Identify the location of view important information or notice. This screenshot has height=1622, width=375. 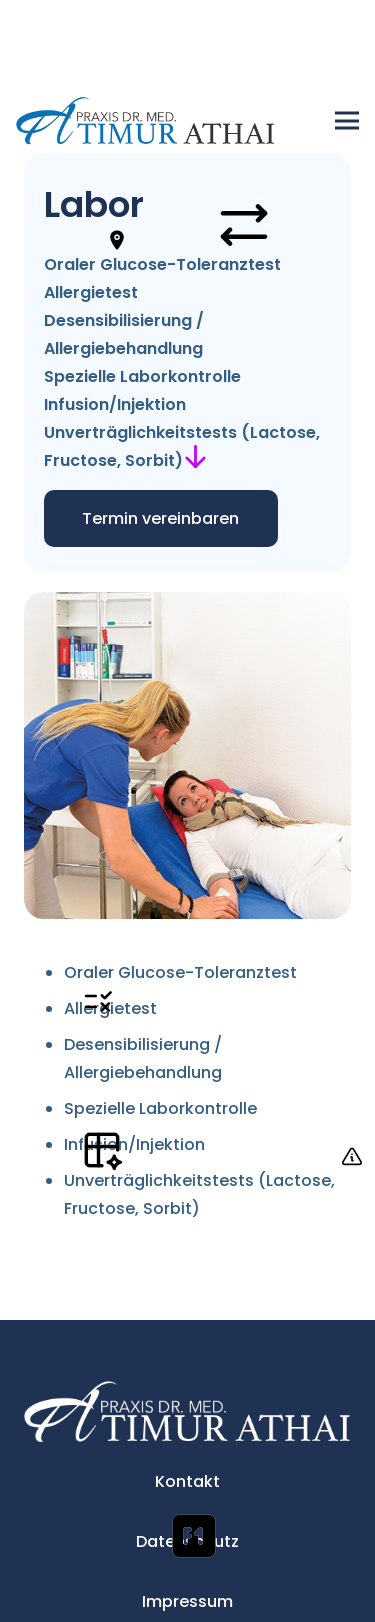
(352, 1157).